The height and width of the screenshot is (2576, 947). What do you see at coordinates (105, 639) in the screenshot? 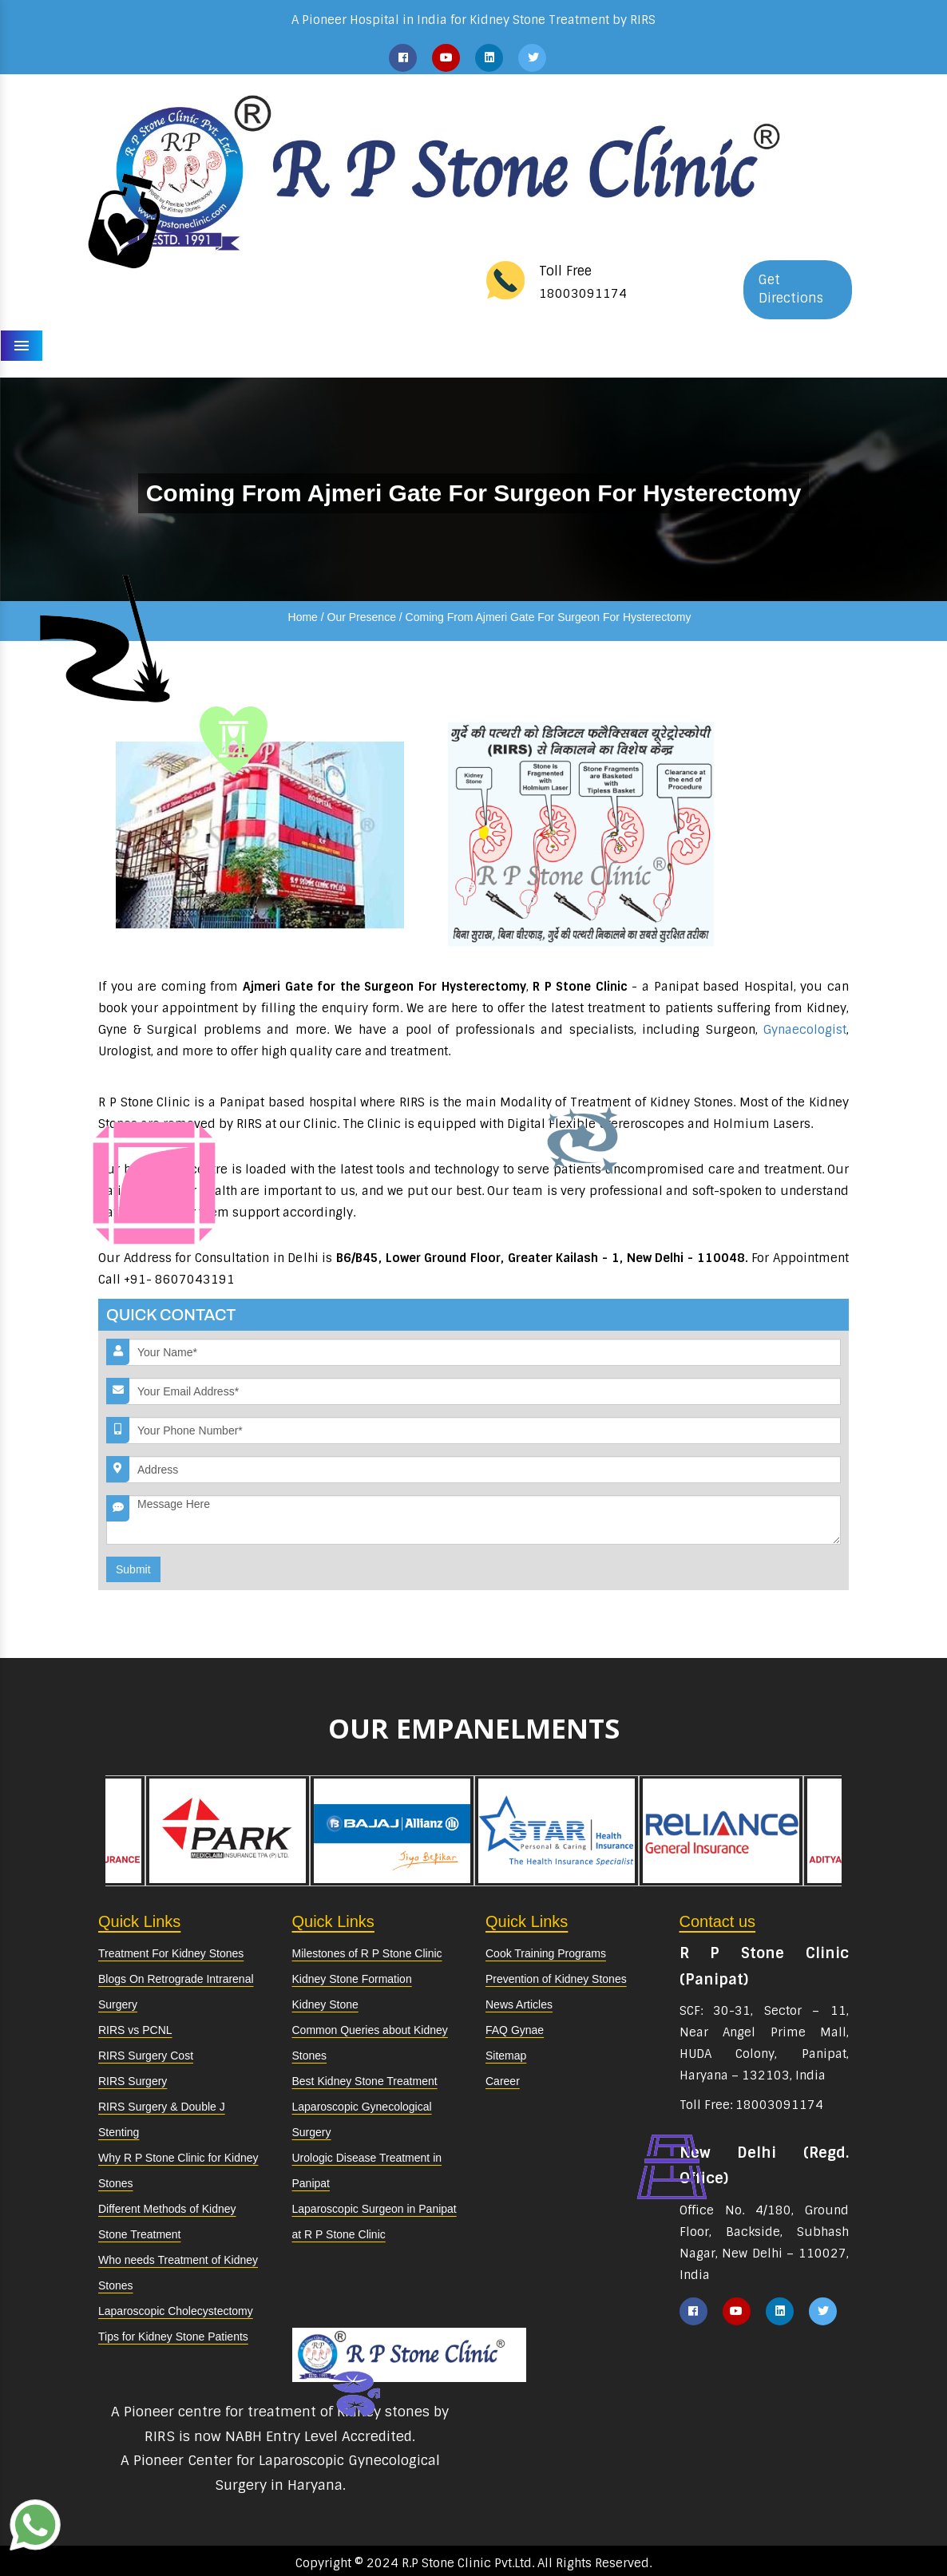
I see `activate laser attack ability` at bounding box center [105, 639].